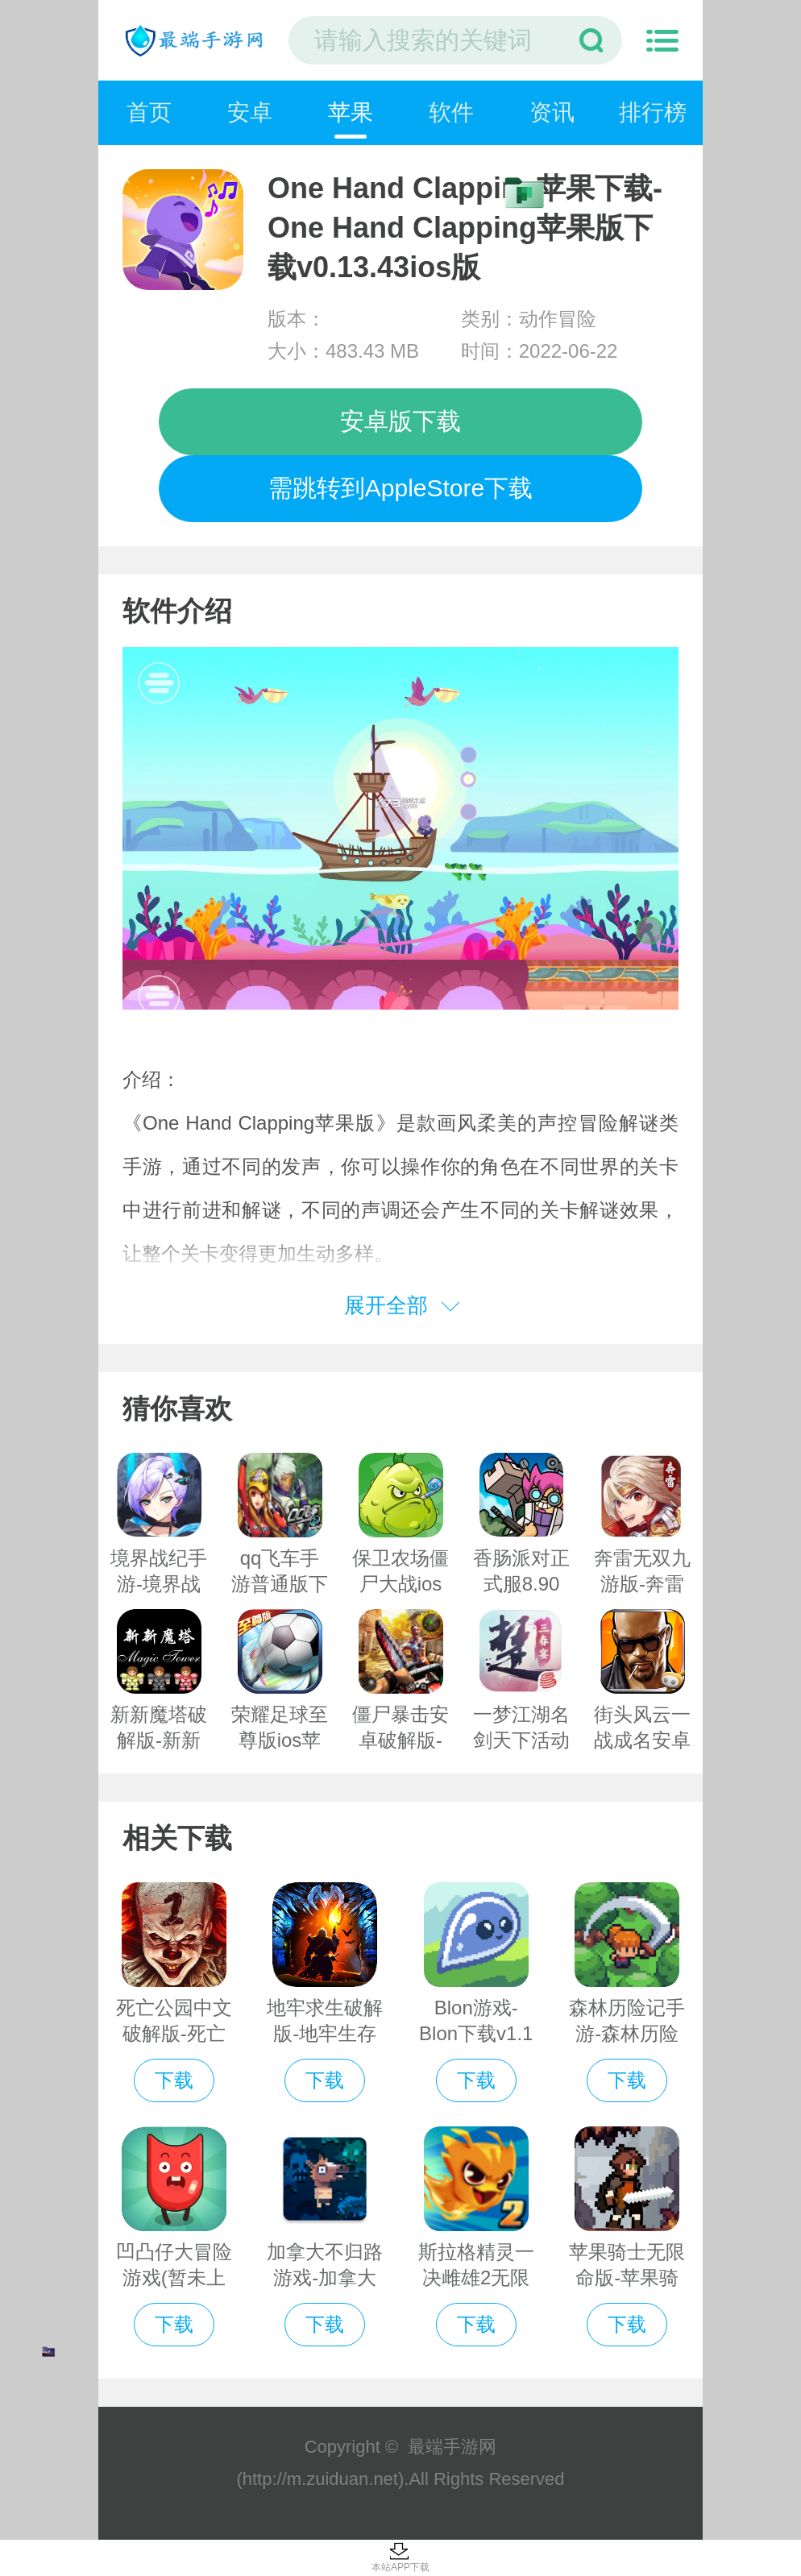 The width and height of the screenshot is (801, 2576). What do you see at coordinates (48, 2352) in the screenshot?
I see `open pictures folder` at bounding box center [48, 2352].